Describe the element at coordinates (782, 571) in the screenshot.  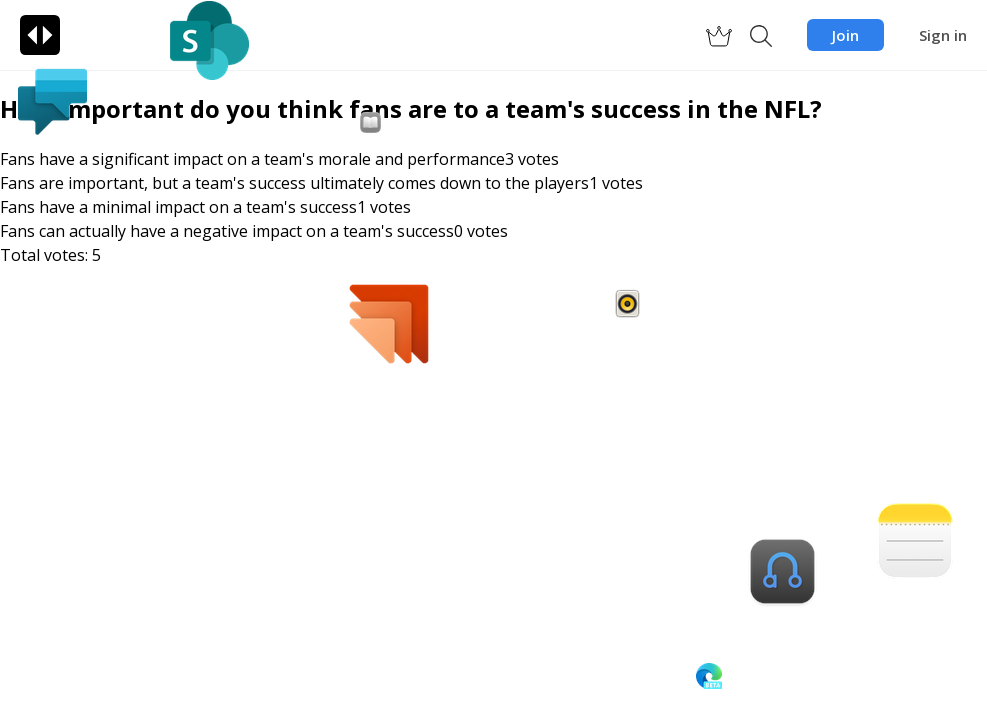
I see `open auryo soundcloud client` at that location.